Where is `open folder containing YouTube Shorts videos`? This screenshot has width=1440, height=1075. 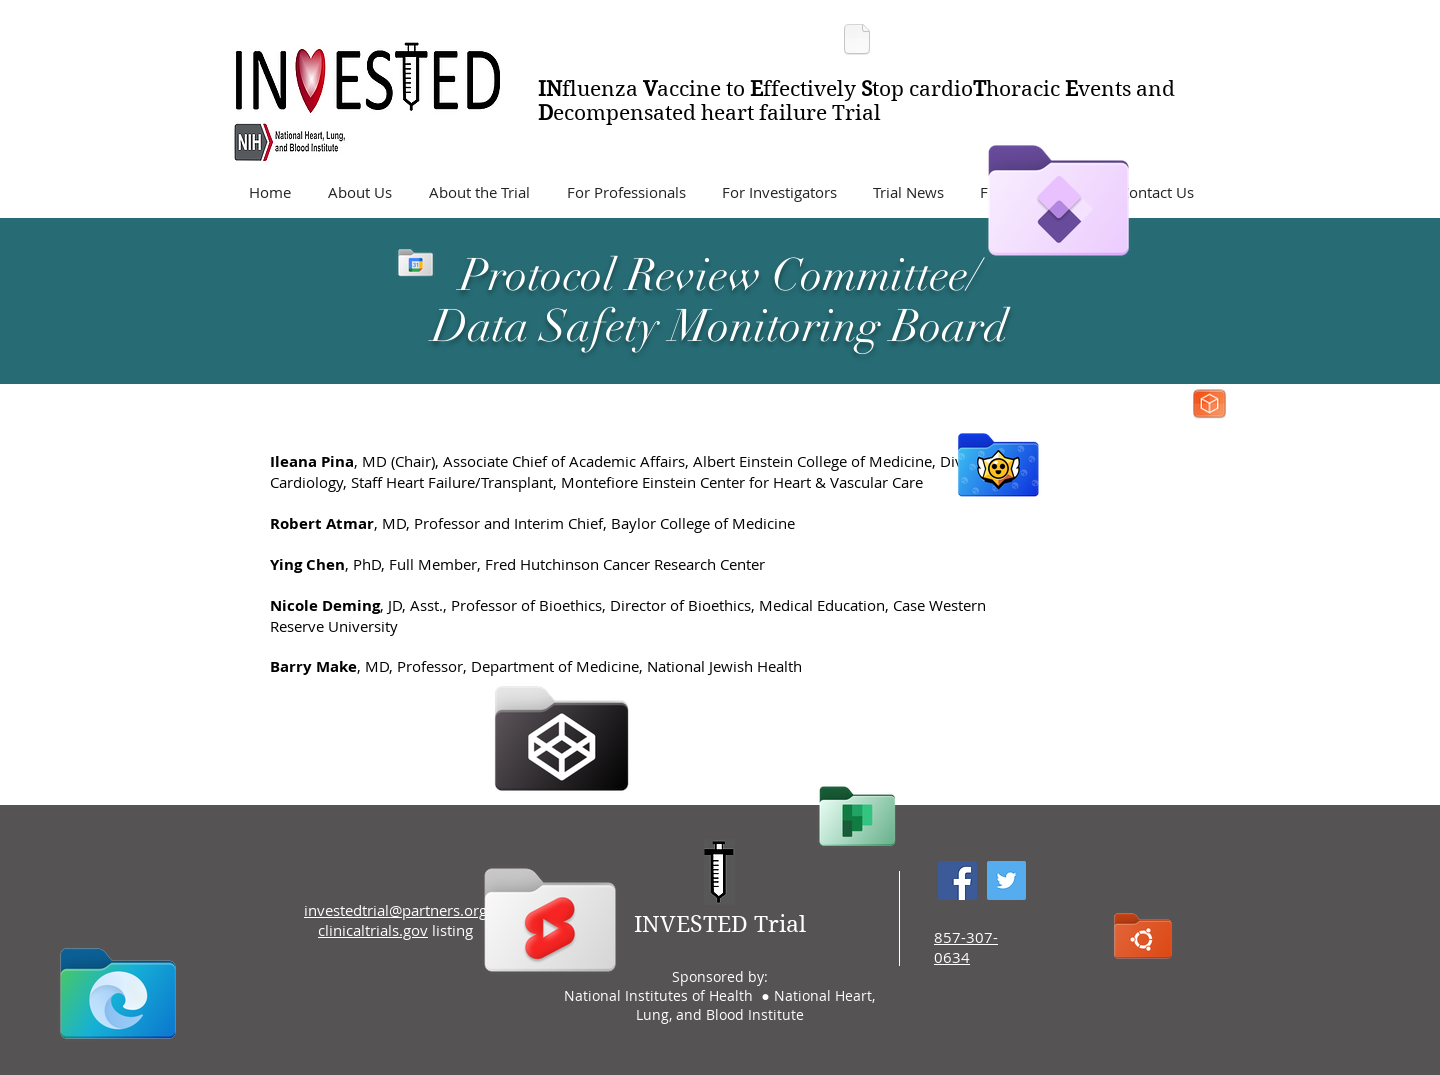 open folder containing YouTube Shorts videos is located at coordinates (549, 923).